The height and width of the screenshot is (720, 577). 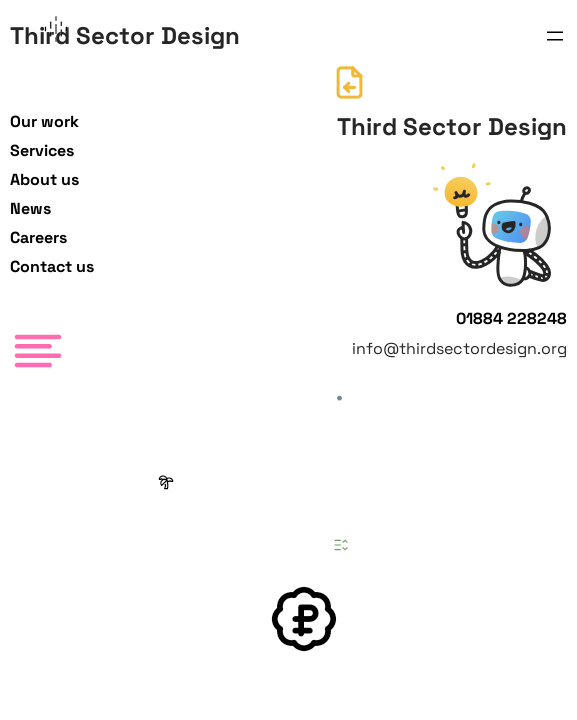 I want to click on open google podcasts, so click(x=56, y=29).